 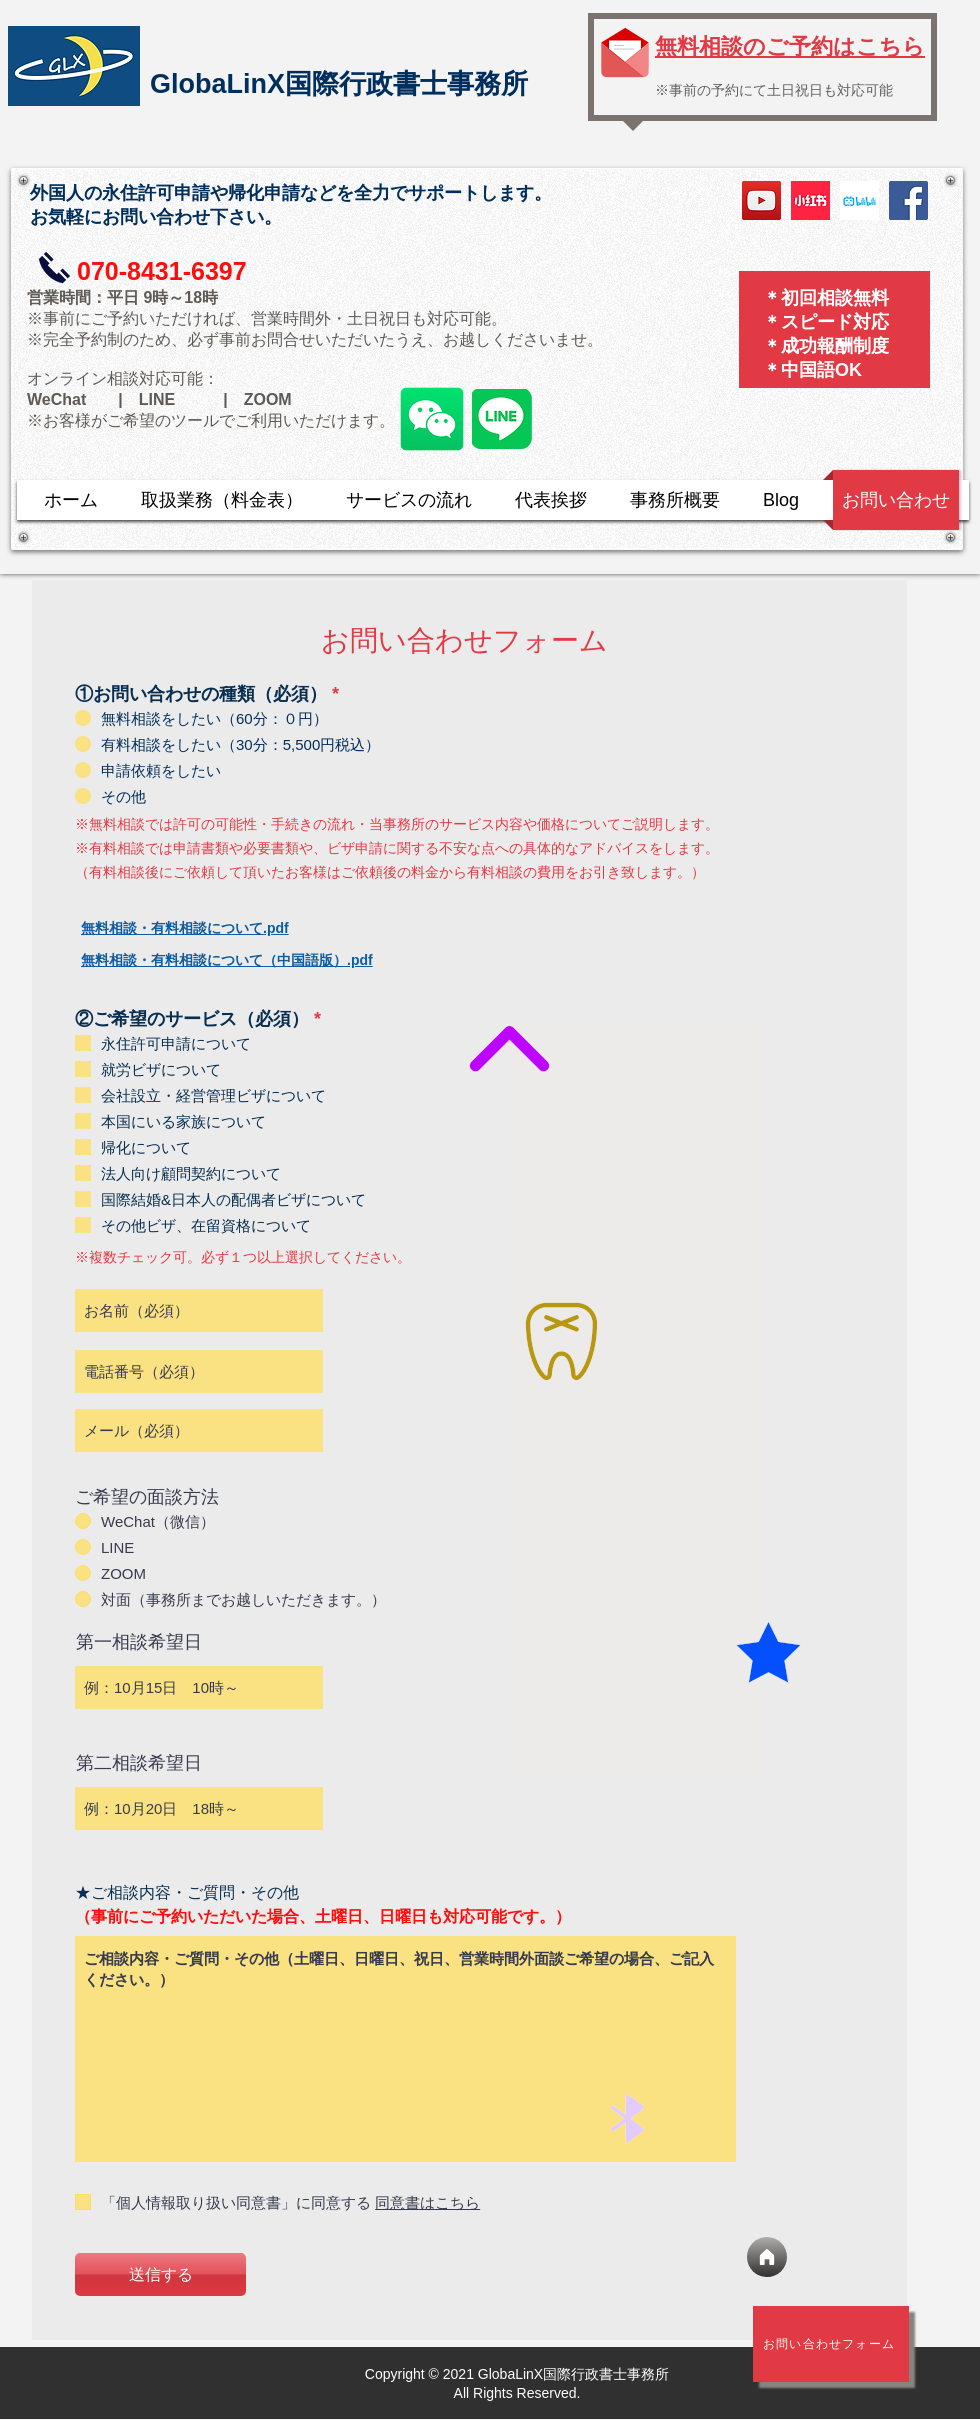 What do you see at coordinates (509, 1069) in the screenshot?
I see `collapse an expanded section` at bounding box center [509, 1069].